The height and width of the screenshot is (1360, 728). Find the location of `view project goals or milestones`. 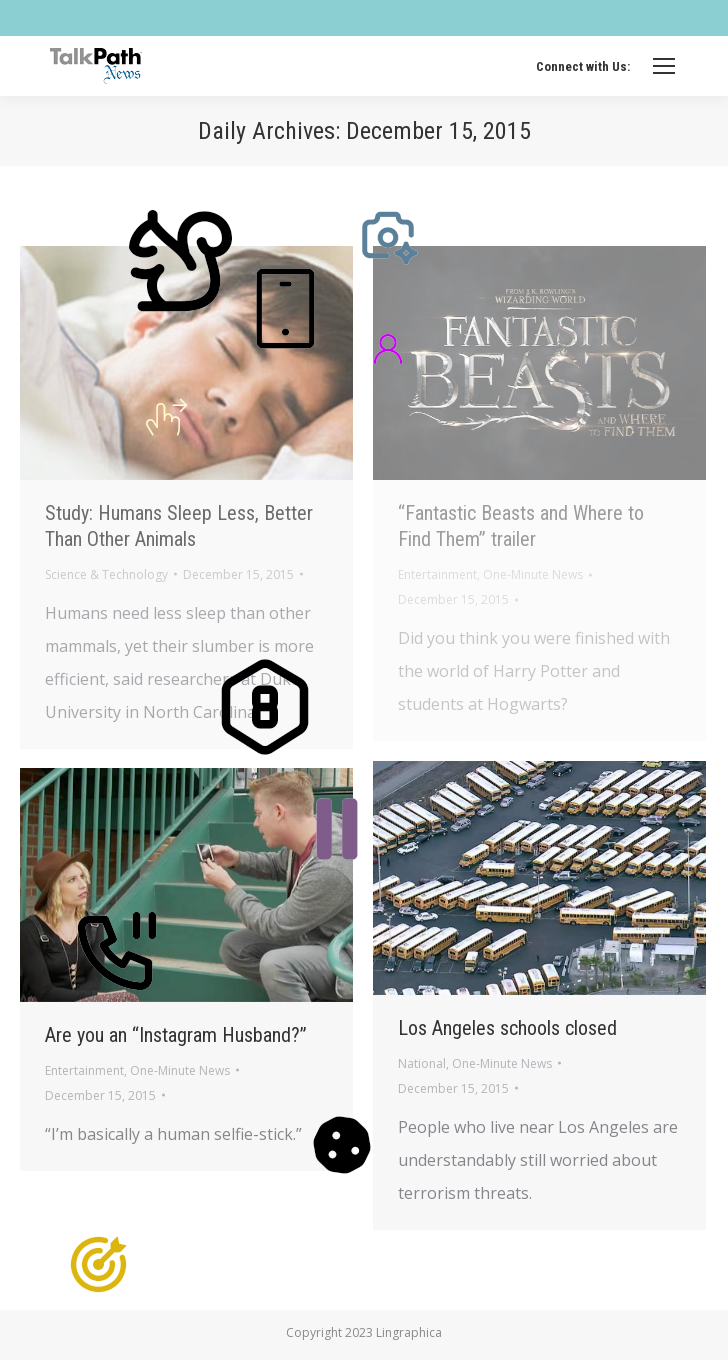

view project goals or milestones is located at coordinates (98, 1264).